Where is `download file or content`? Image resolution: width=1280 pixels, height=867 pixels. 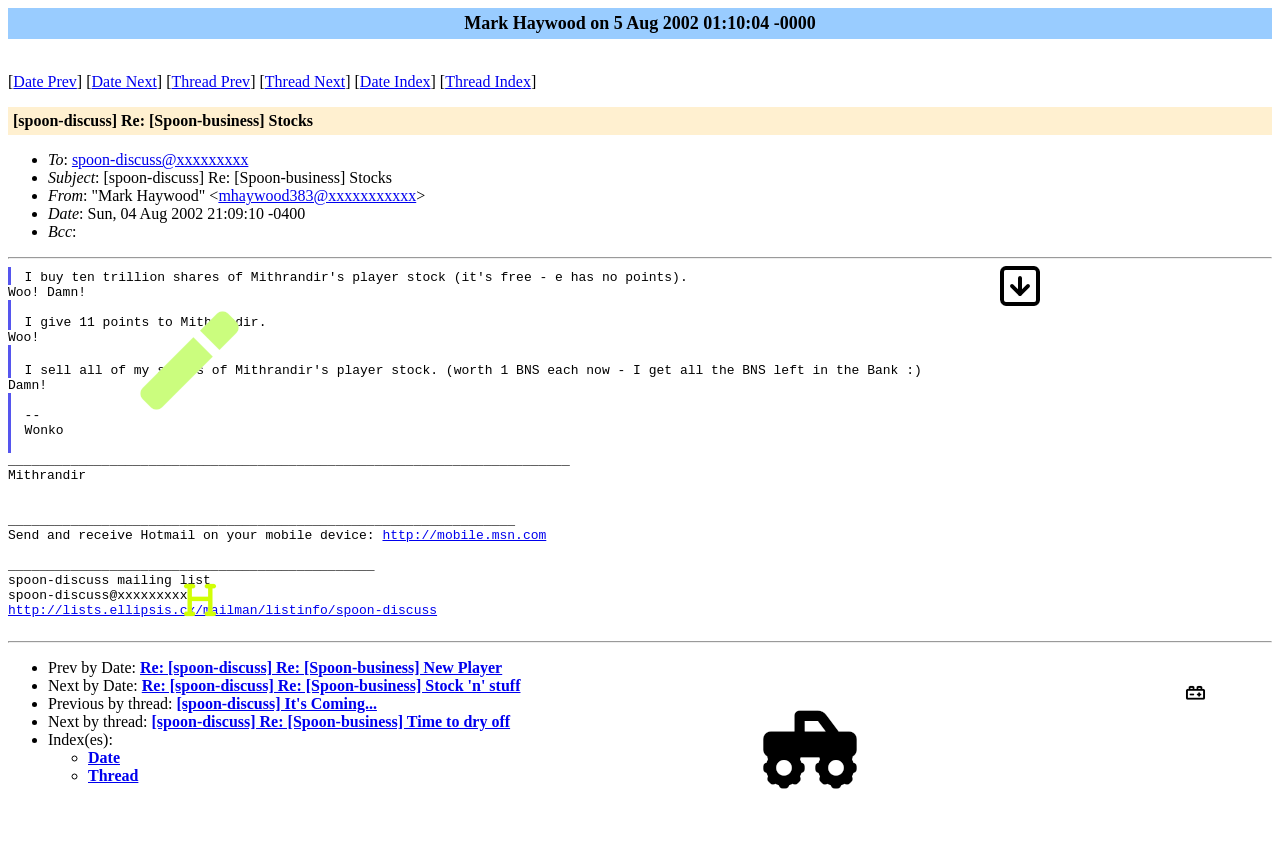
download file or content is located at coordinates (1020, 286).